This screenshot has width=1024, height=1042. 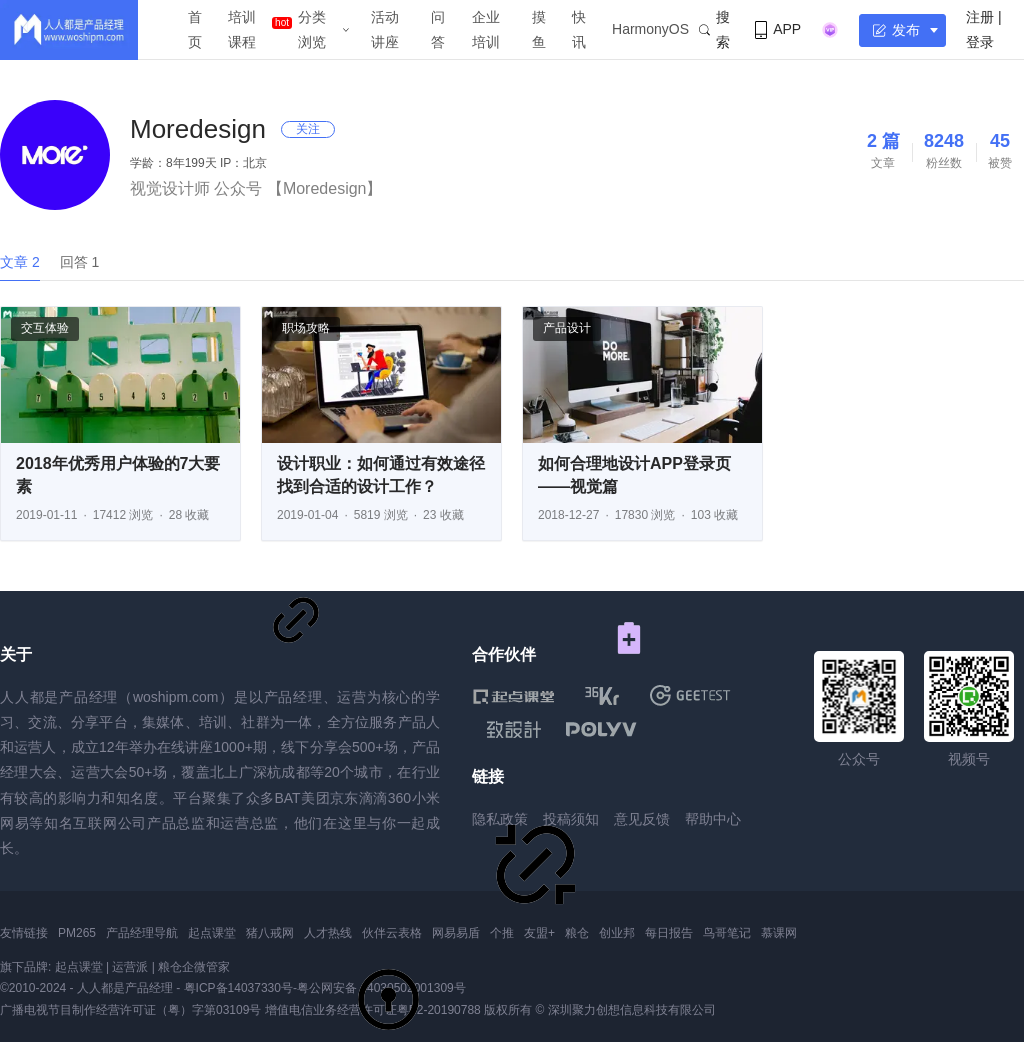 I want to click on enable battery saver mode, so click(x=629, y=638).